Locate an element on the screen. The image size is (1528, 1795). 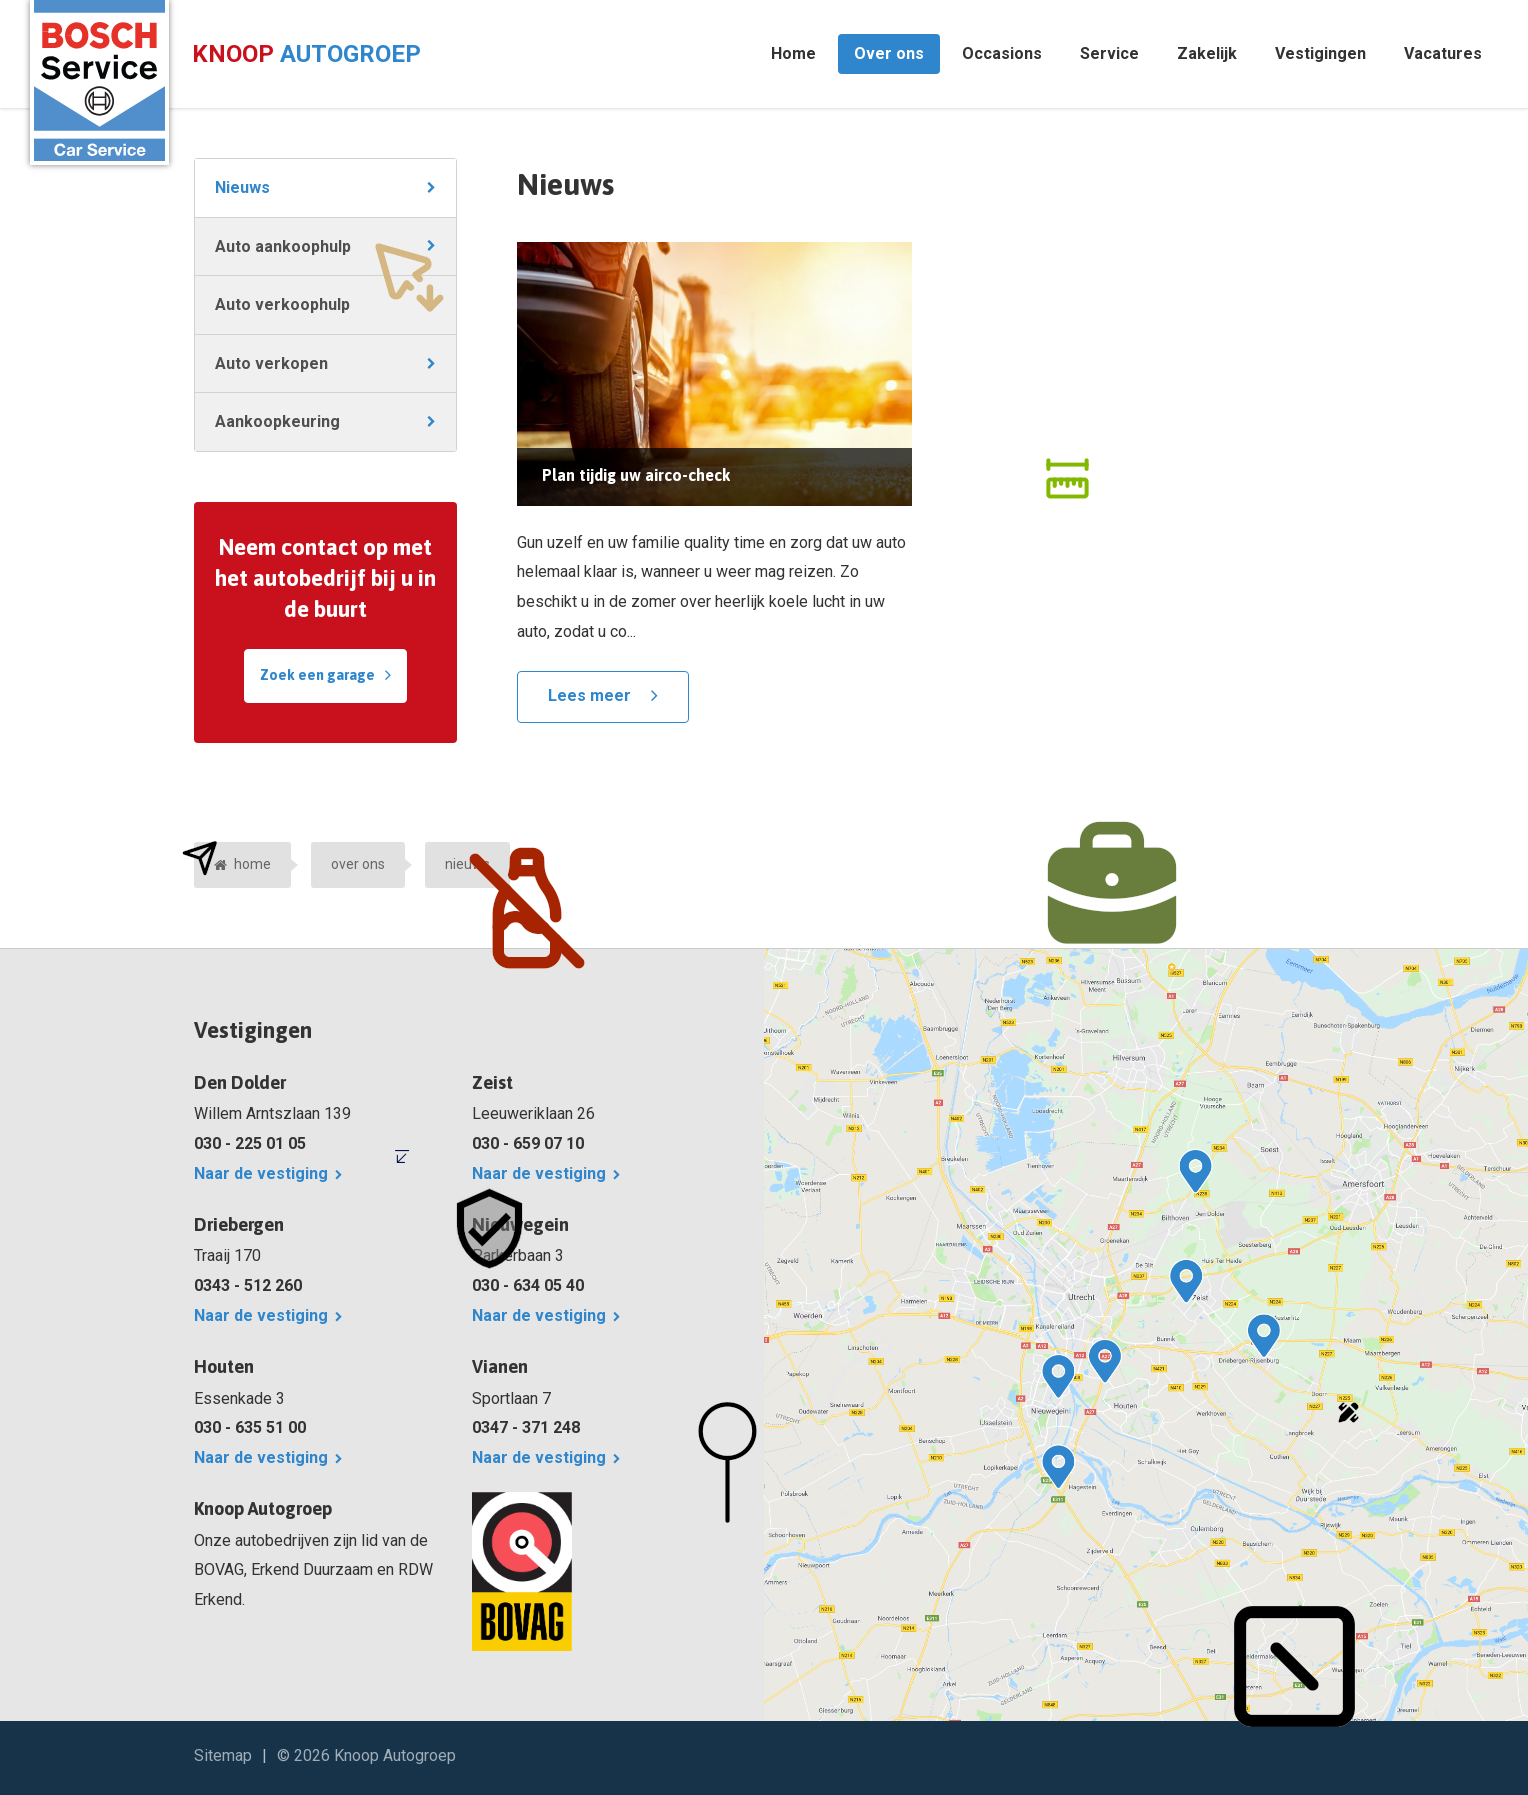
access design or editing tools is located at coordinates (1348, 1412).